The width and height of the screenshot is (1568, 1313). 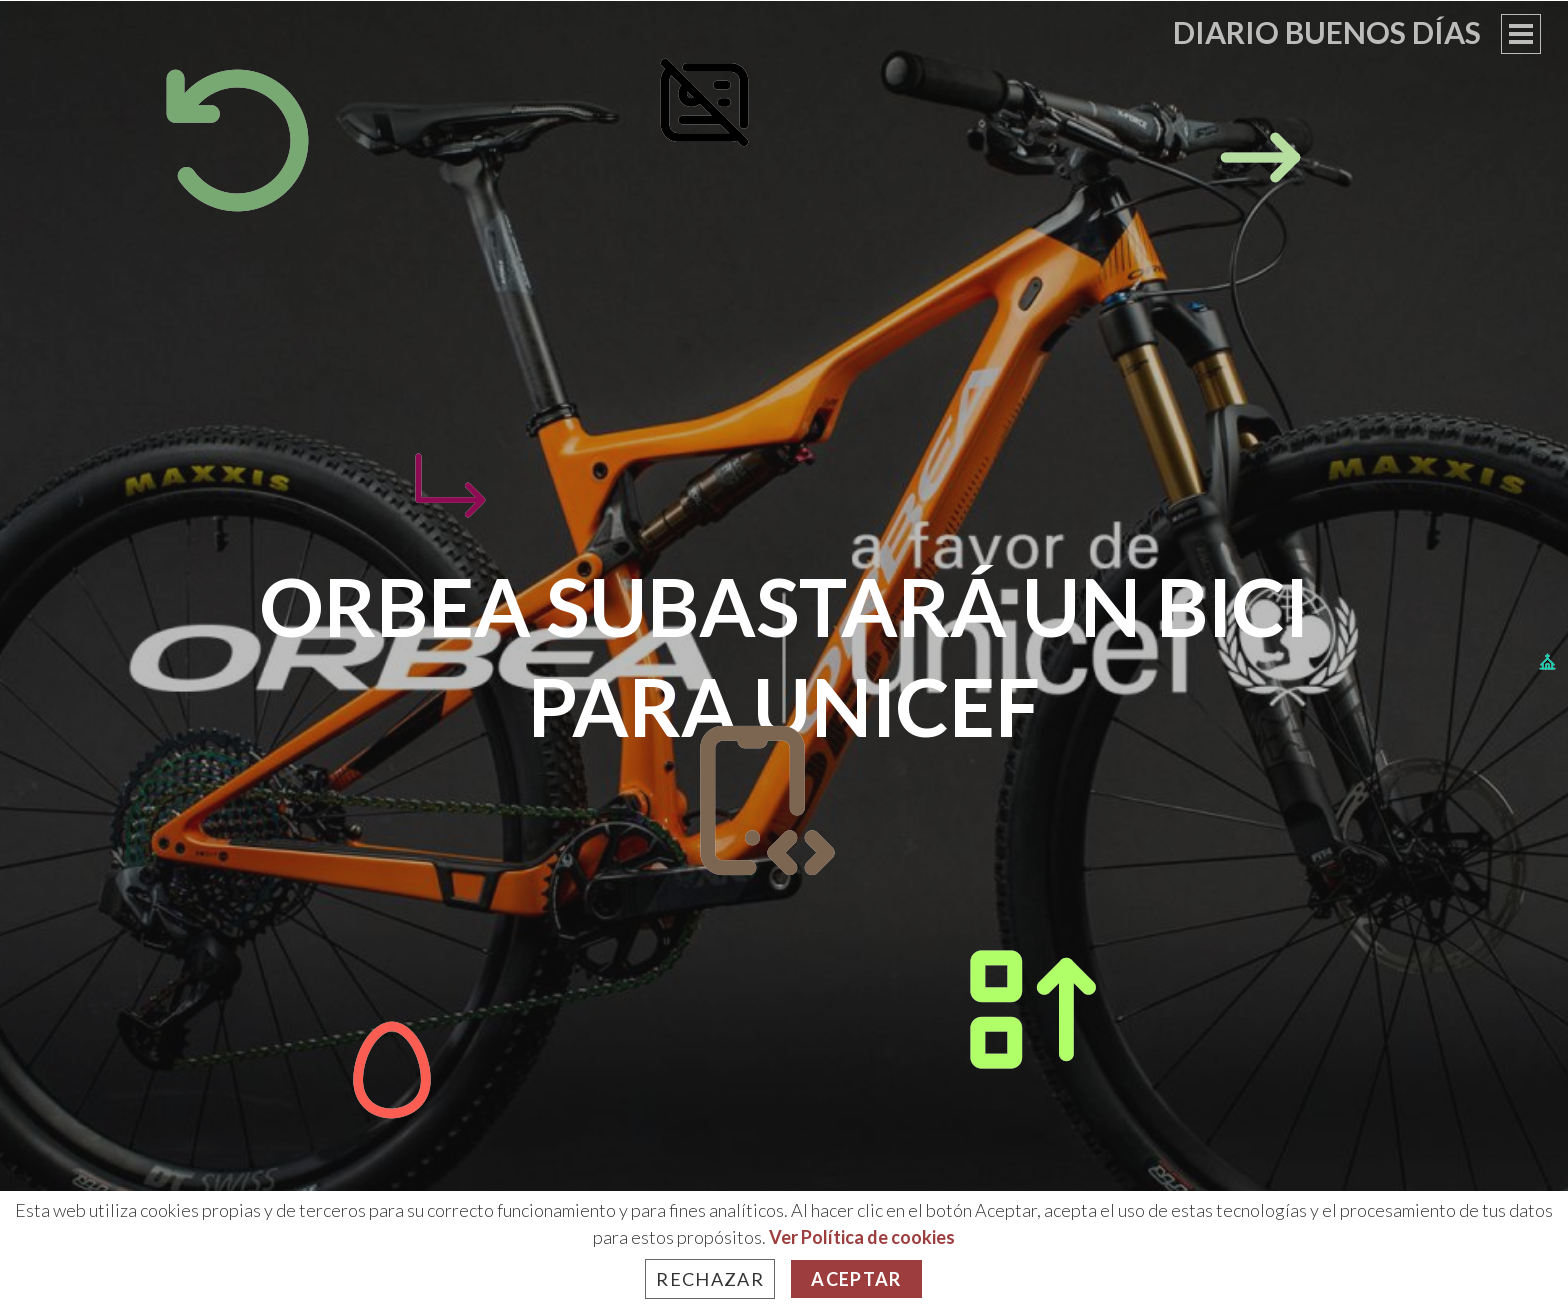 I want to click on access mobile development tools, so click(x=752, y=800).